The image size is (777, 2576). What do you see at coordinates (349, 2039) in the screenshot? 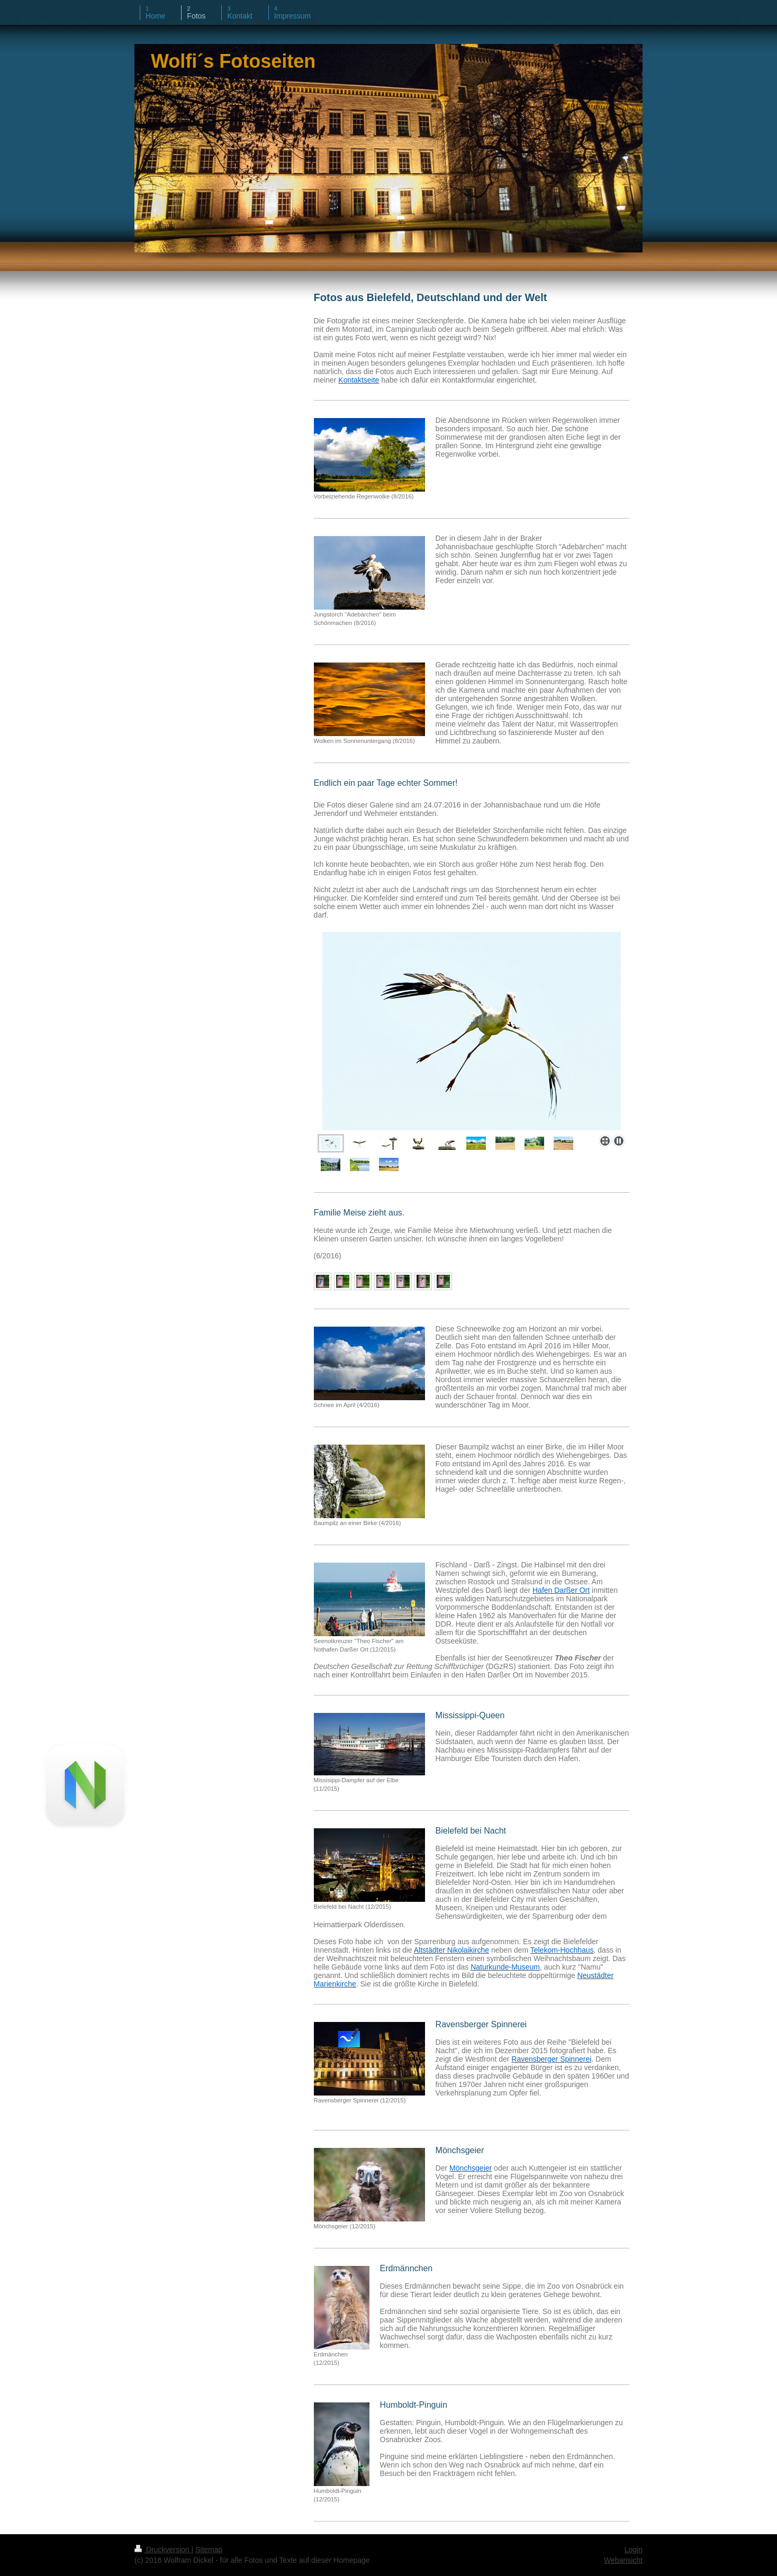
I see `open the whiteboard app` at bounding box center [349, 2039].